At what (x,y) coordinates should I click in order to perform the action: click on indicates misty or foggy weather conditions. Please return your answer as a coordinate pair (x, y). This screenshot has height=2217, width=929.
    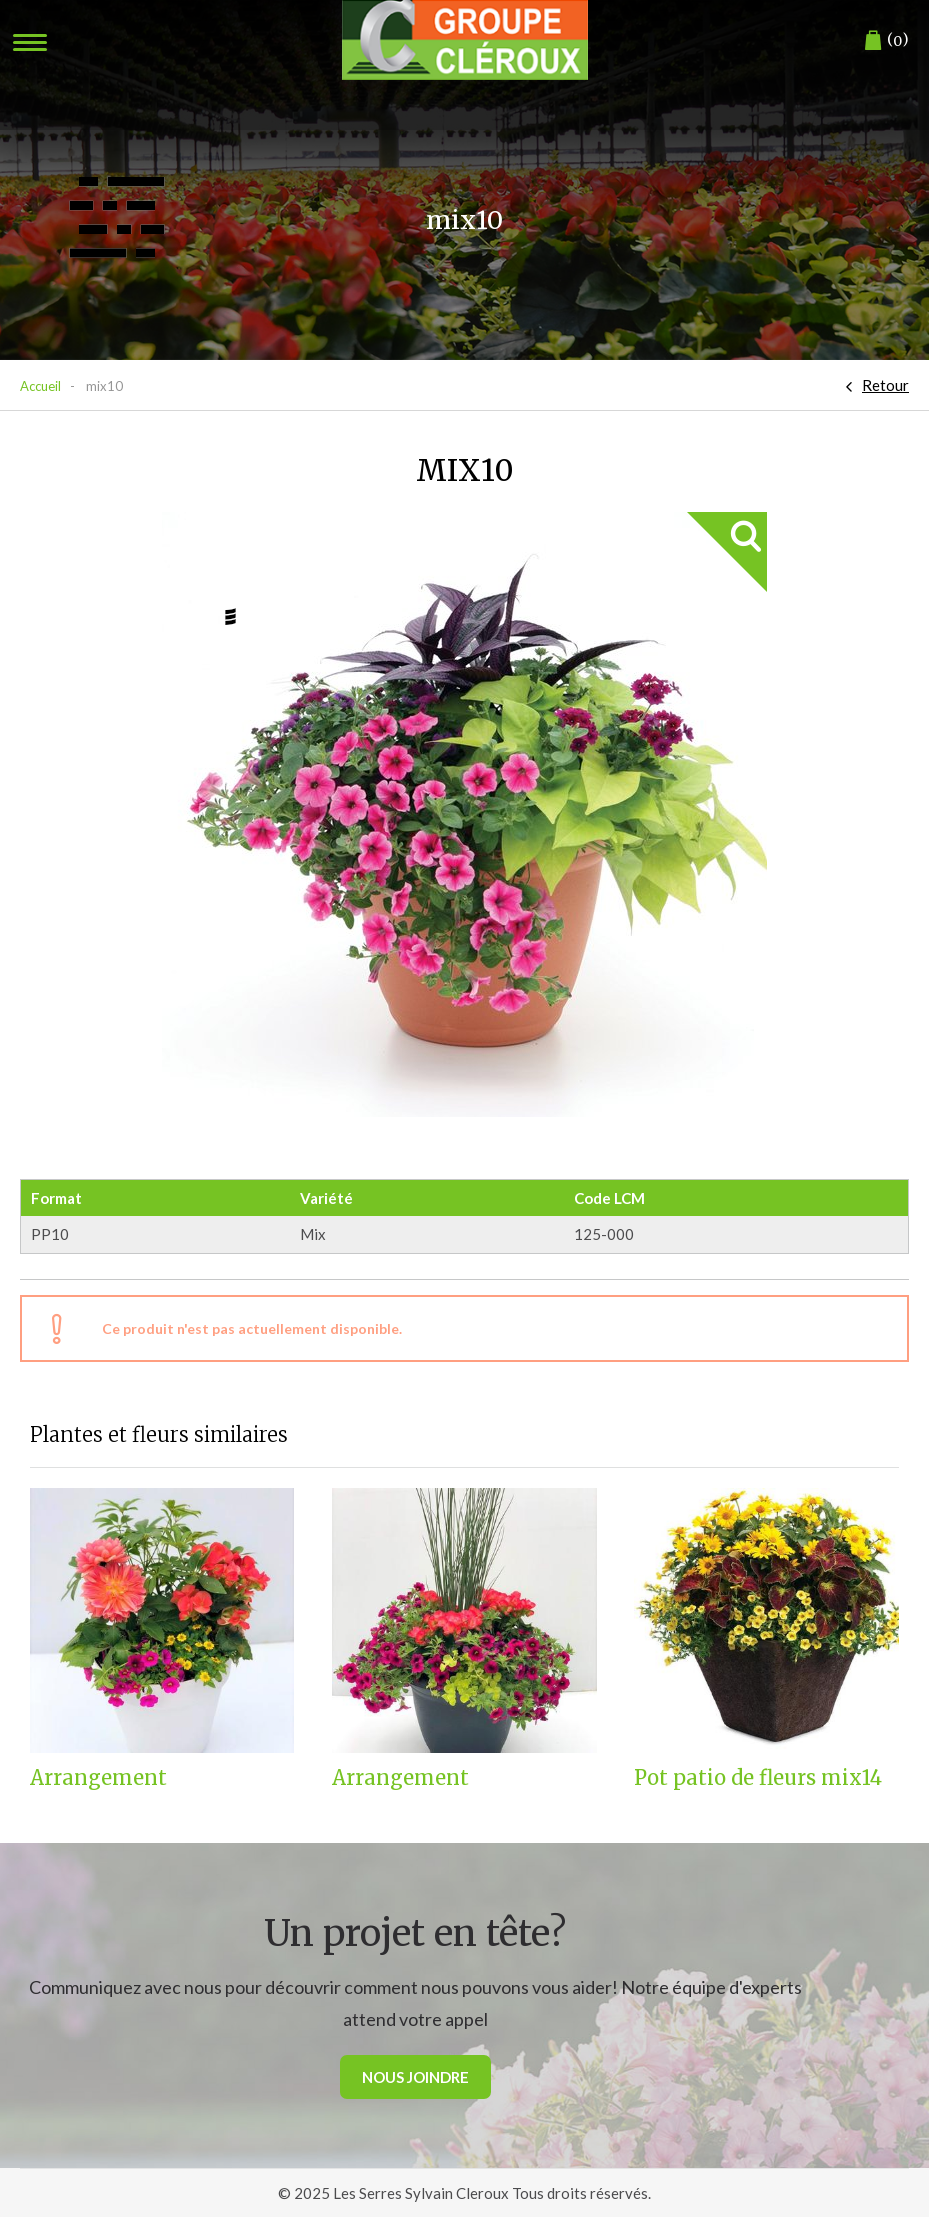
    Looking at the image, I should click on (117, 215).